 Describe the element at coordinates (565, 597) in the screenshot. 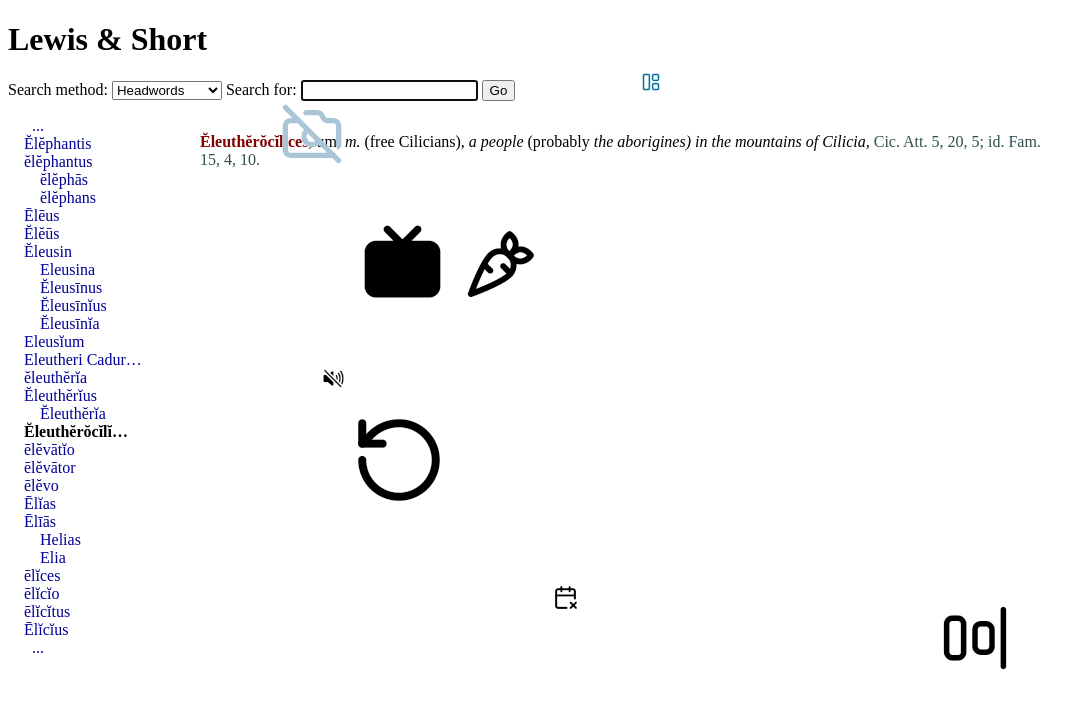

I see `cancel or delete a scheduled event` at that location.